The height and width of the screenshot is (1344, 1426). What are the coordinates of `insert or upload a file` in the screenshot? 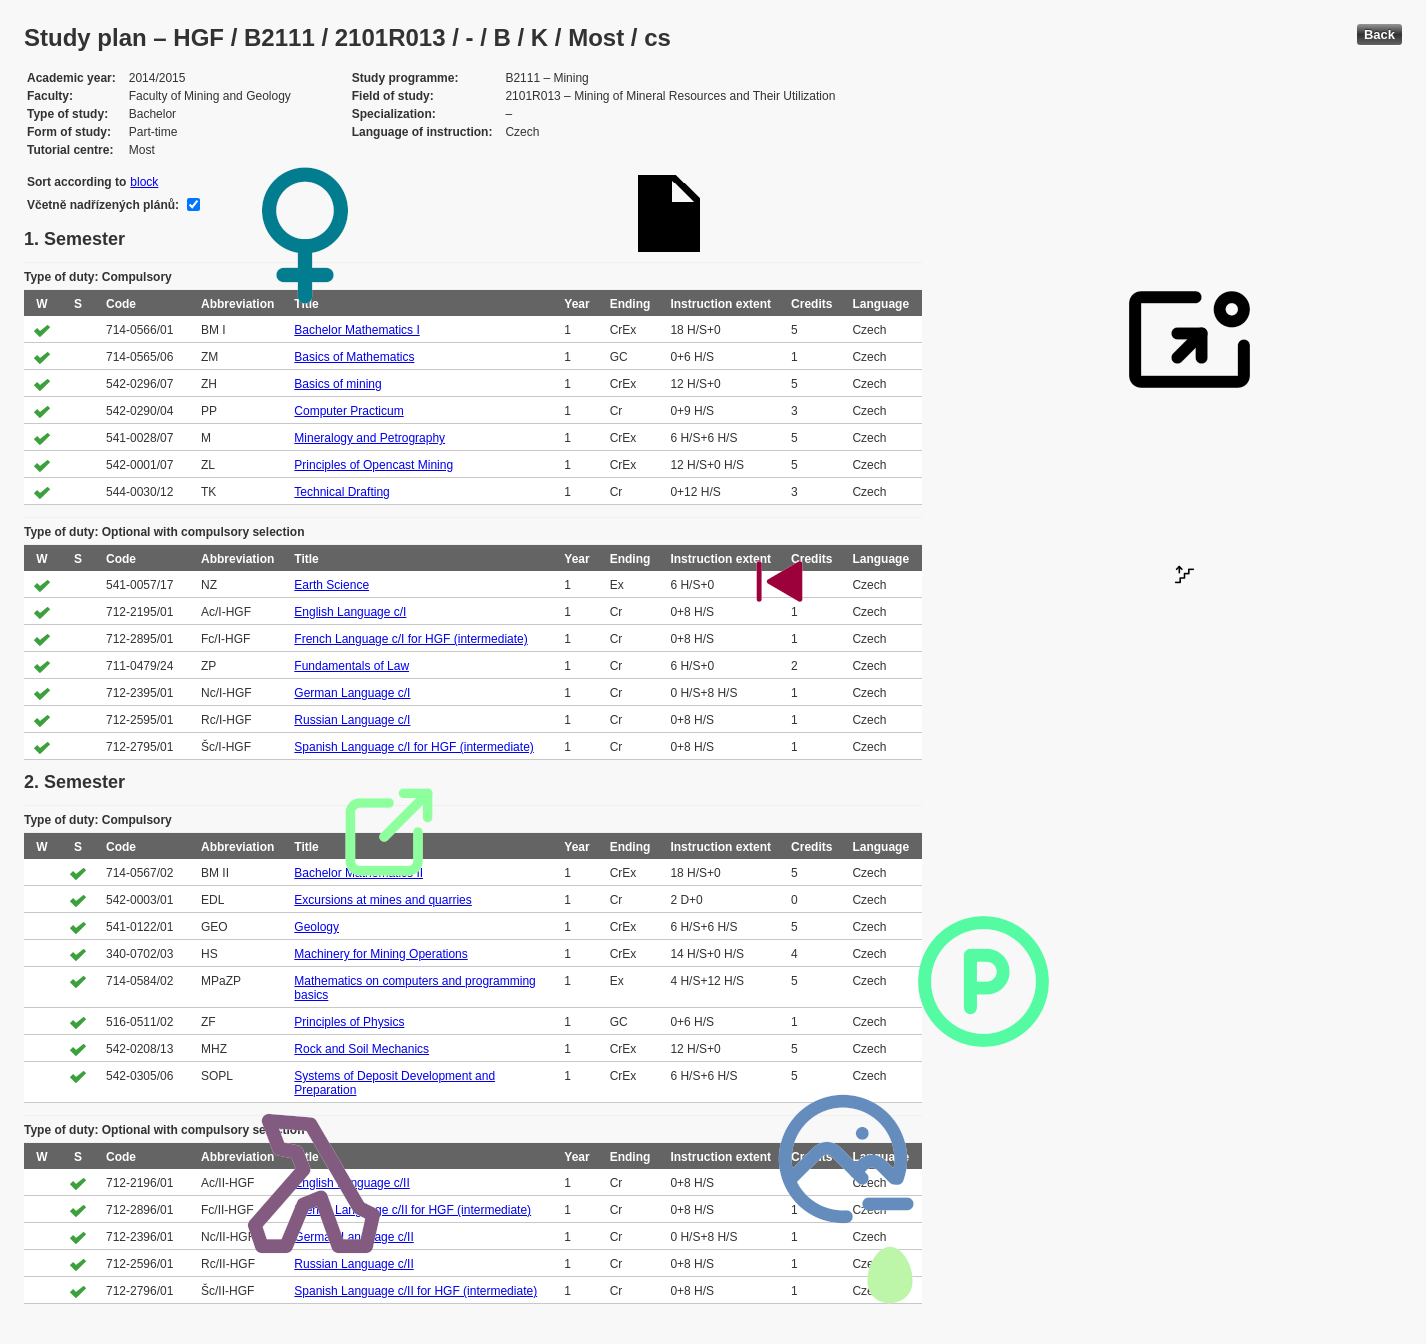 It's located at (668, 213).